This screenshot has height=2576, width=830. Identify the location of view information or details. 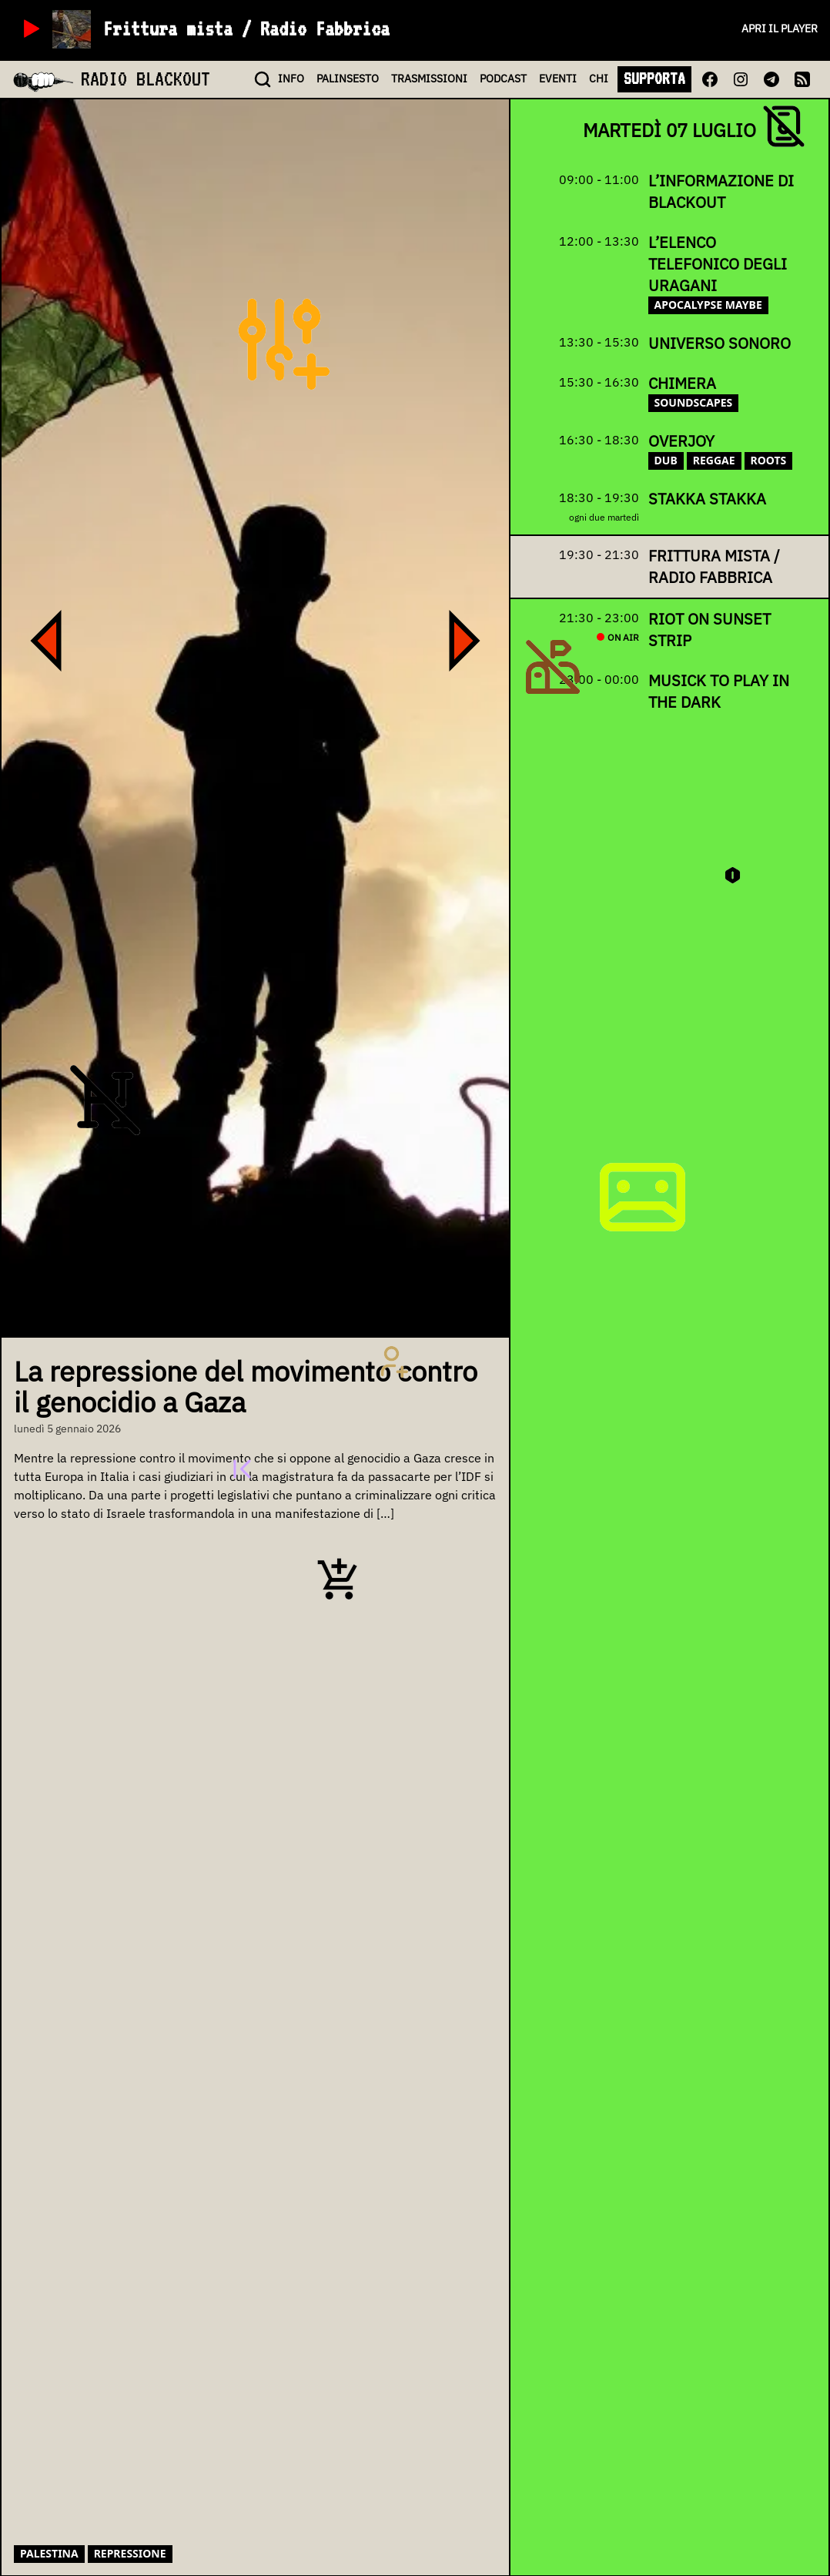
(732, 875).